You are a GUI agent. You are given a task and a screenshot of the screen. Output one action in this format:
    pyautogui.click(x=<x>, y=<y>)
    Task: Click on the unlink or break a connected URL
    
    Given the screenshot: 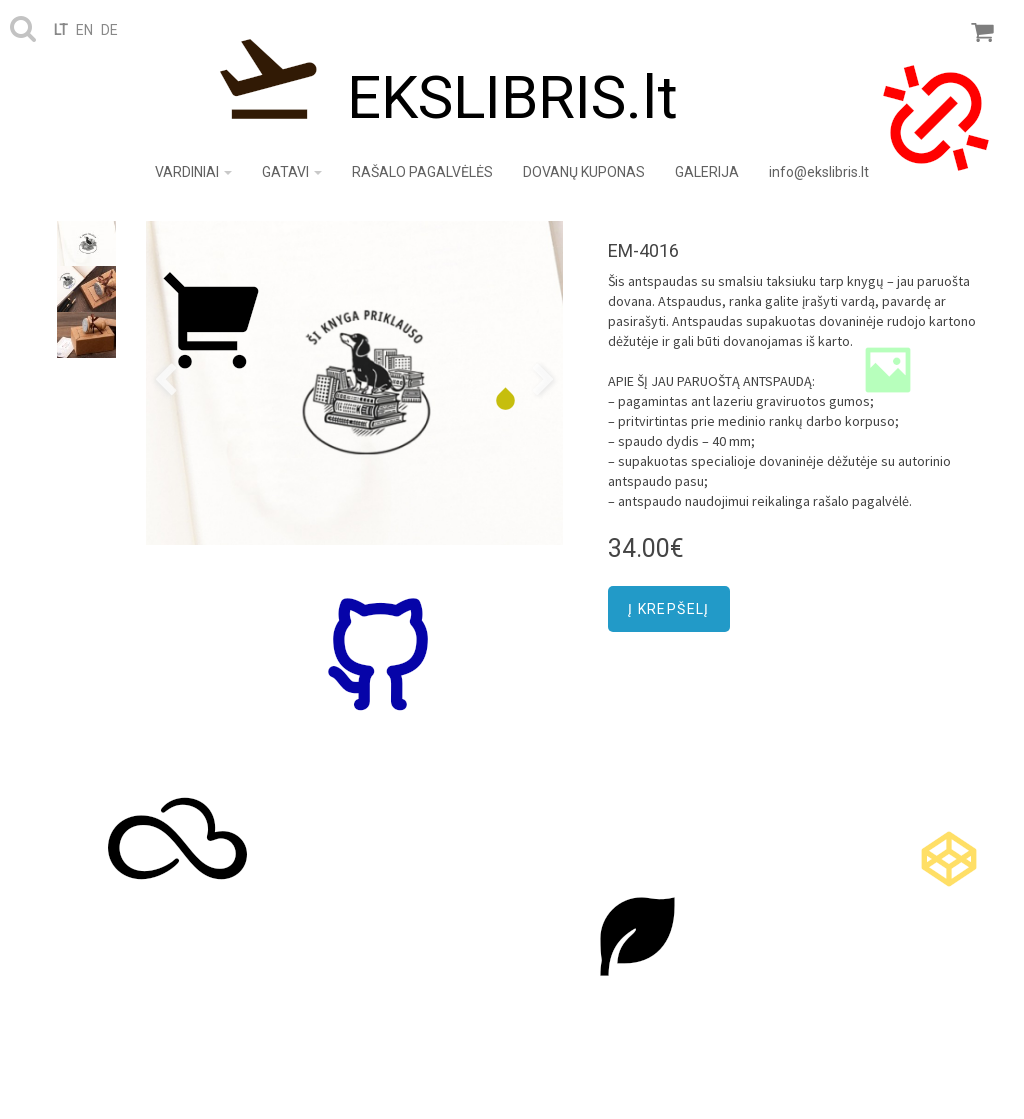 What is the action you would take?
    pyautogui.click(x=936, y=118)
    